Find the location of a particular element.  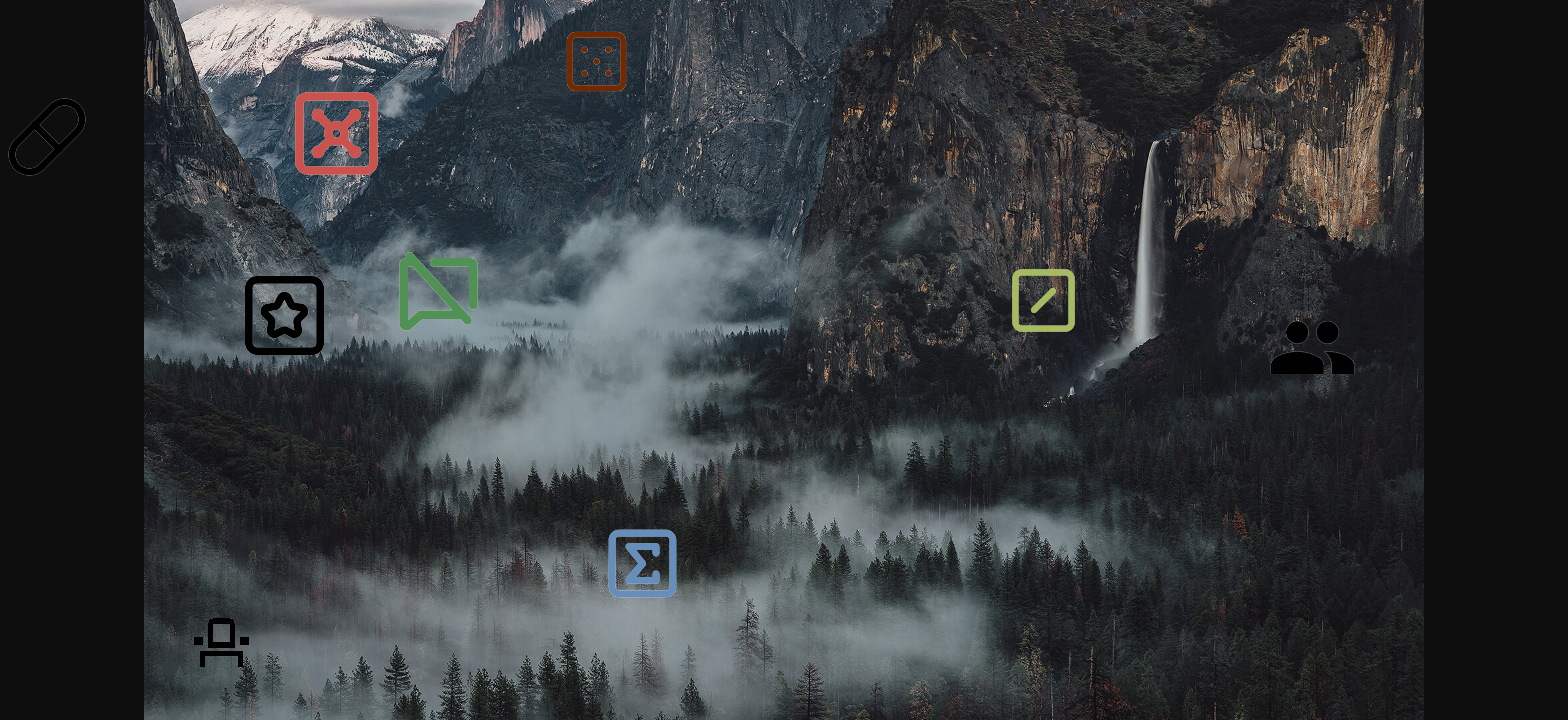

randomize or shuffle content is located at coordinates (596, 61).